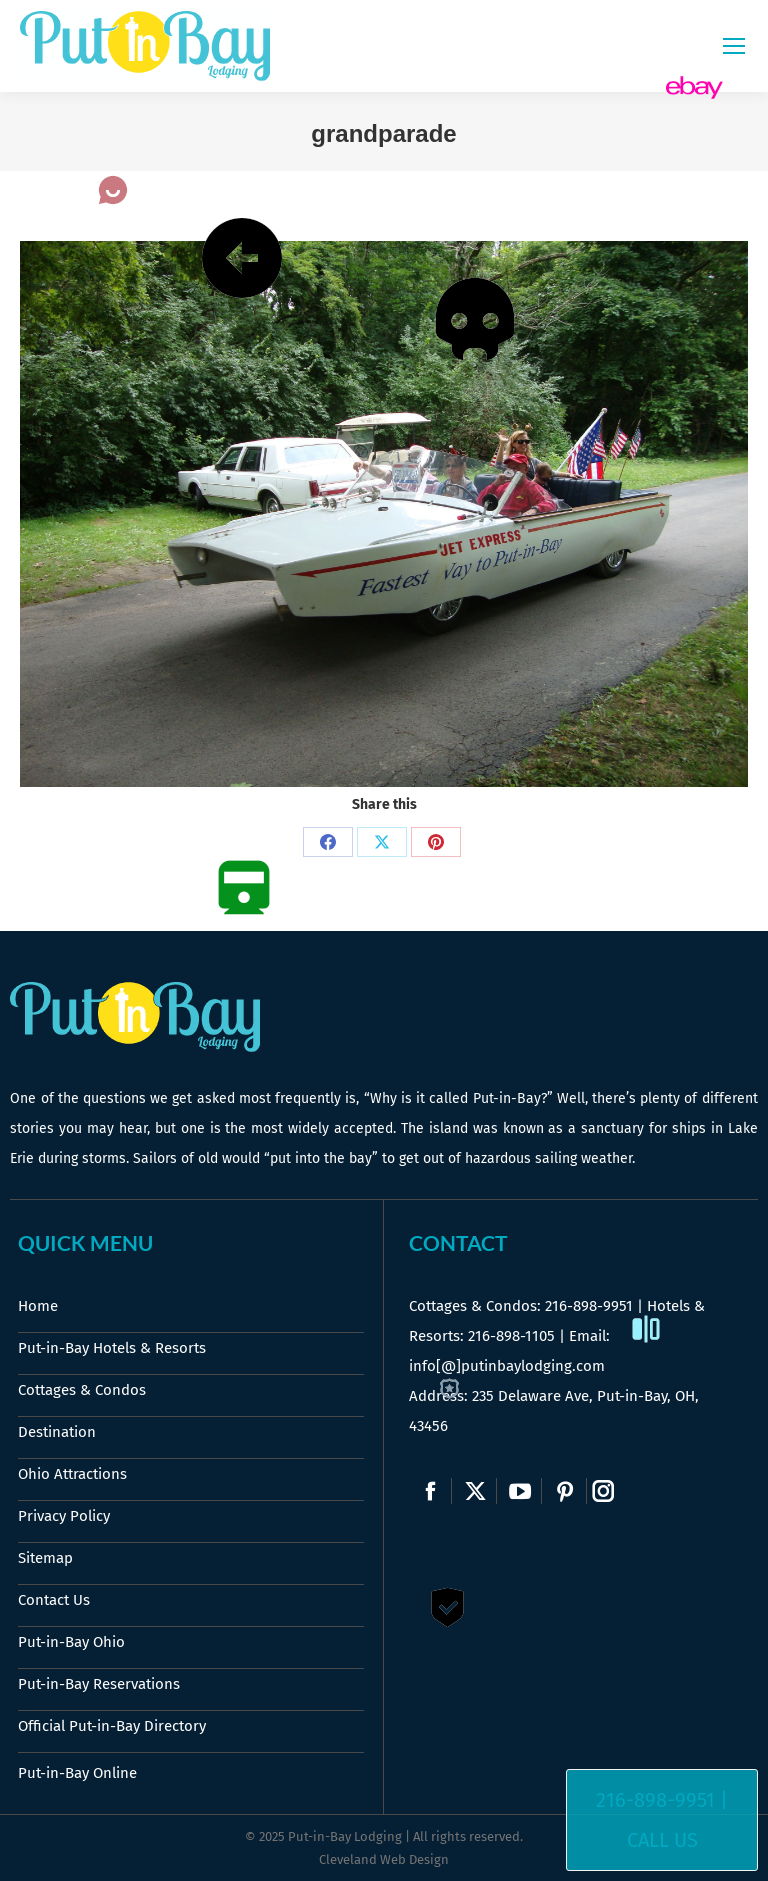  What do you see at coordinates (242, 258) in the screenshot?
I see `go back to the previous screen` at bounding box center [242, 258].